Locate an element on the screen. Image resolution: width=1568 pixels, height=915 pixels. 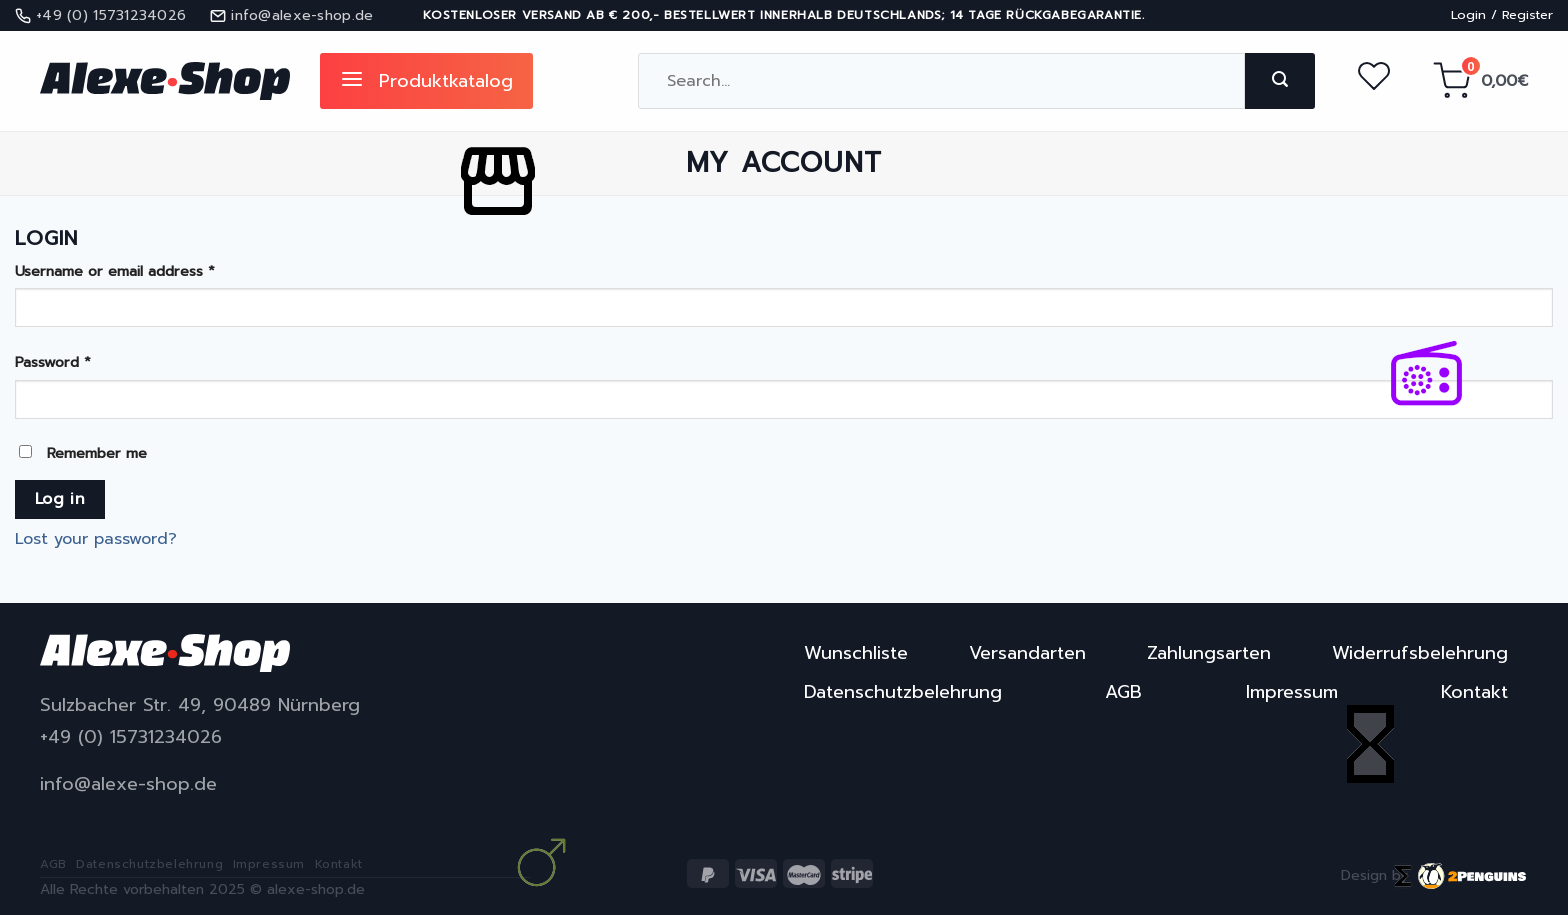
browse the online store or marketplace is located at coordinates (498, 181).